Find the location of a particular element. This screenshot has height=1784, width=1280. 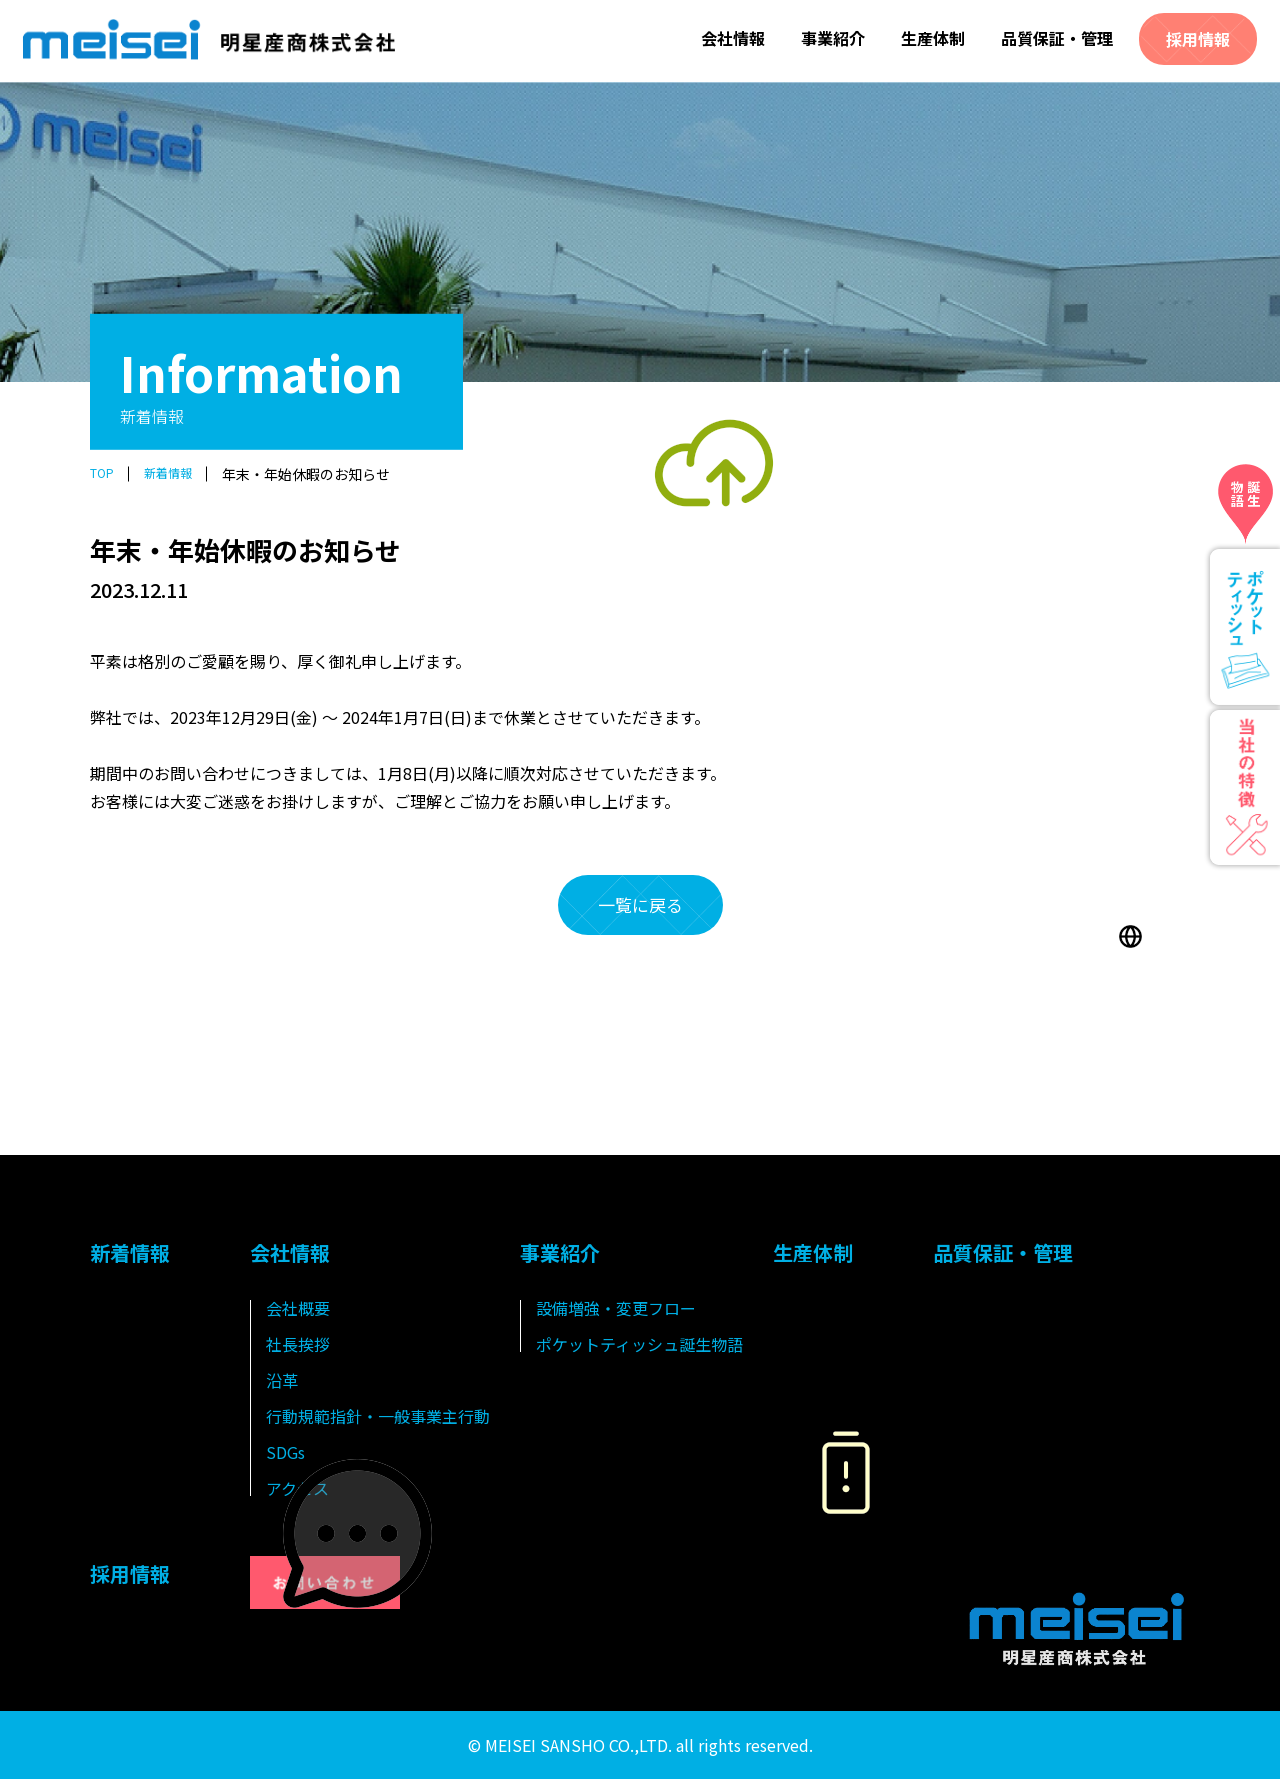

access website or browse the internet is located at coordinates (1130, 936).